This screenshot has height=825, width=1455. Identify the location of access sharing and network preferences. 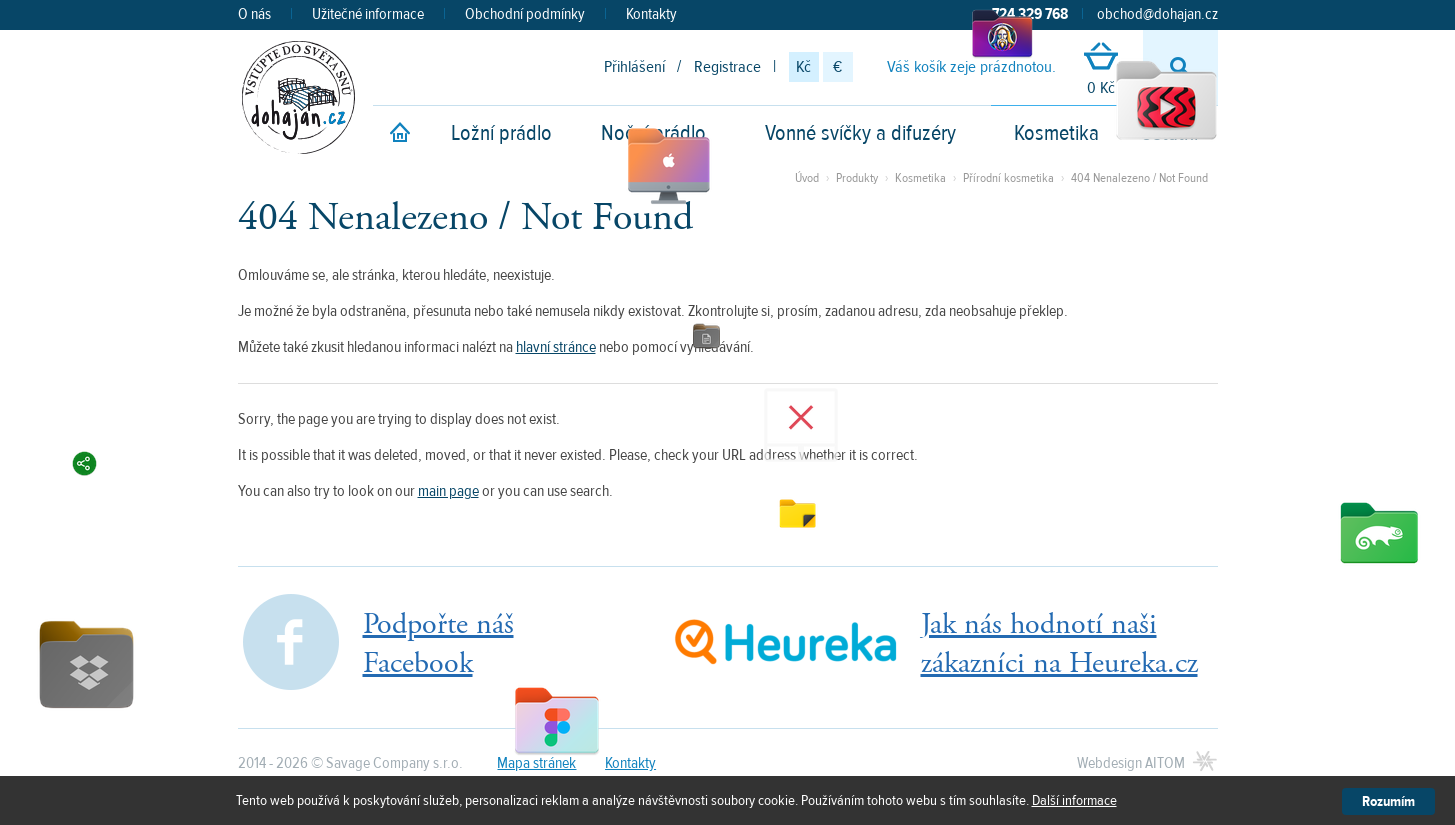
(84, 463).